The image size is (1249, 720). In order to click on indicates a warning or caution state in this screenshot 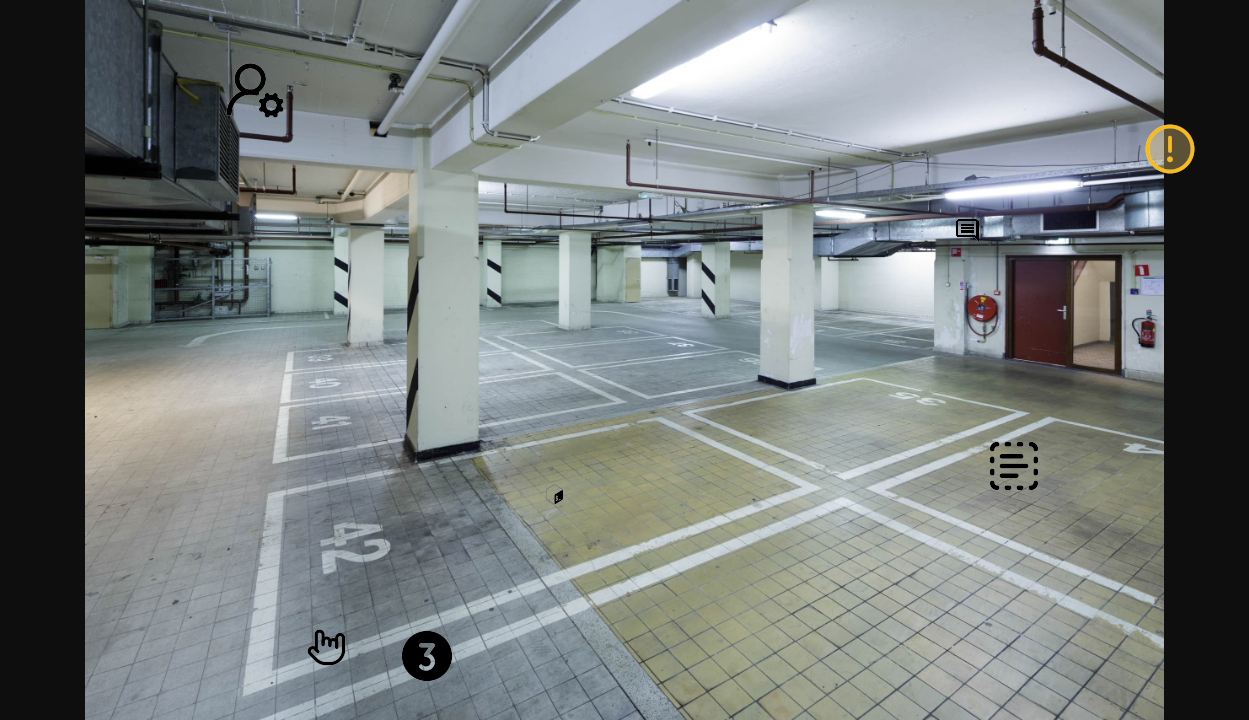, I will do `click(1170, 149)`.